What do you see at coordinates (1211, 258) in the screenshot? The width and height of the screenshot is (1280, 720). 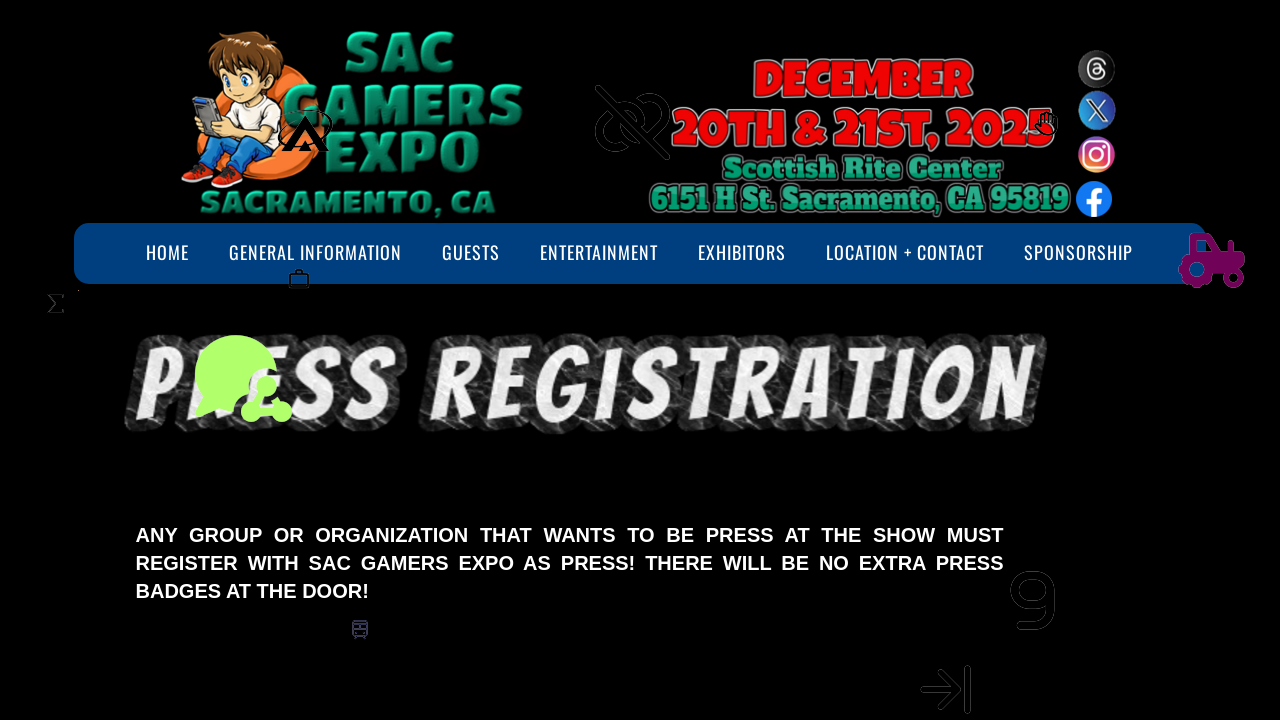 I see `access farming or agricultural features` at bounding box center [1211, 258].